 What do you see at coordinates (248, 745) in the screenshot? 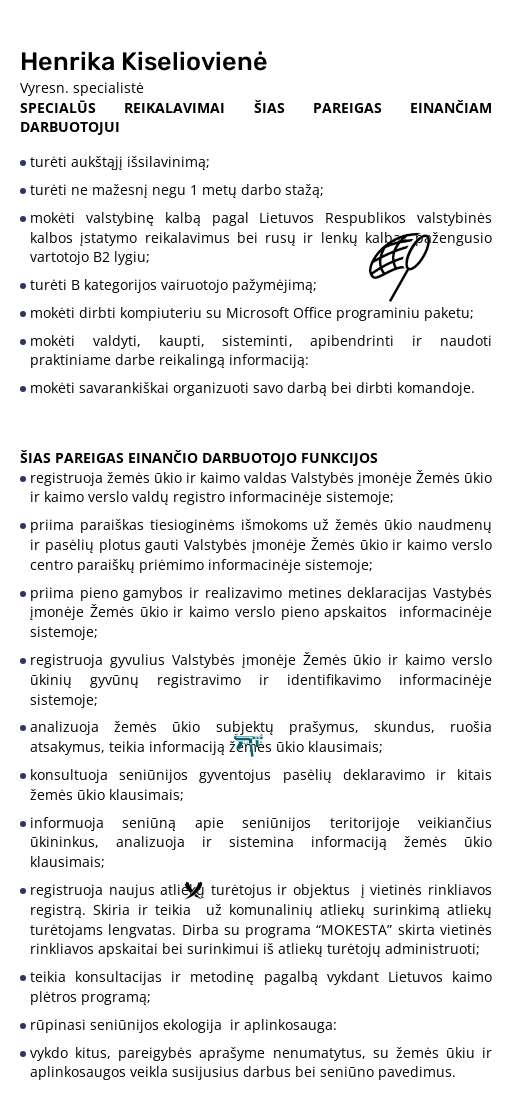
I see `select submachine gun weapon in game inventory` at bounding box center [248, 745].